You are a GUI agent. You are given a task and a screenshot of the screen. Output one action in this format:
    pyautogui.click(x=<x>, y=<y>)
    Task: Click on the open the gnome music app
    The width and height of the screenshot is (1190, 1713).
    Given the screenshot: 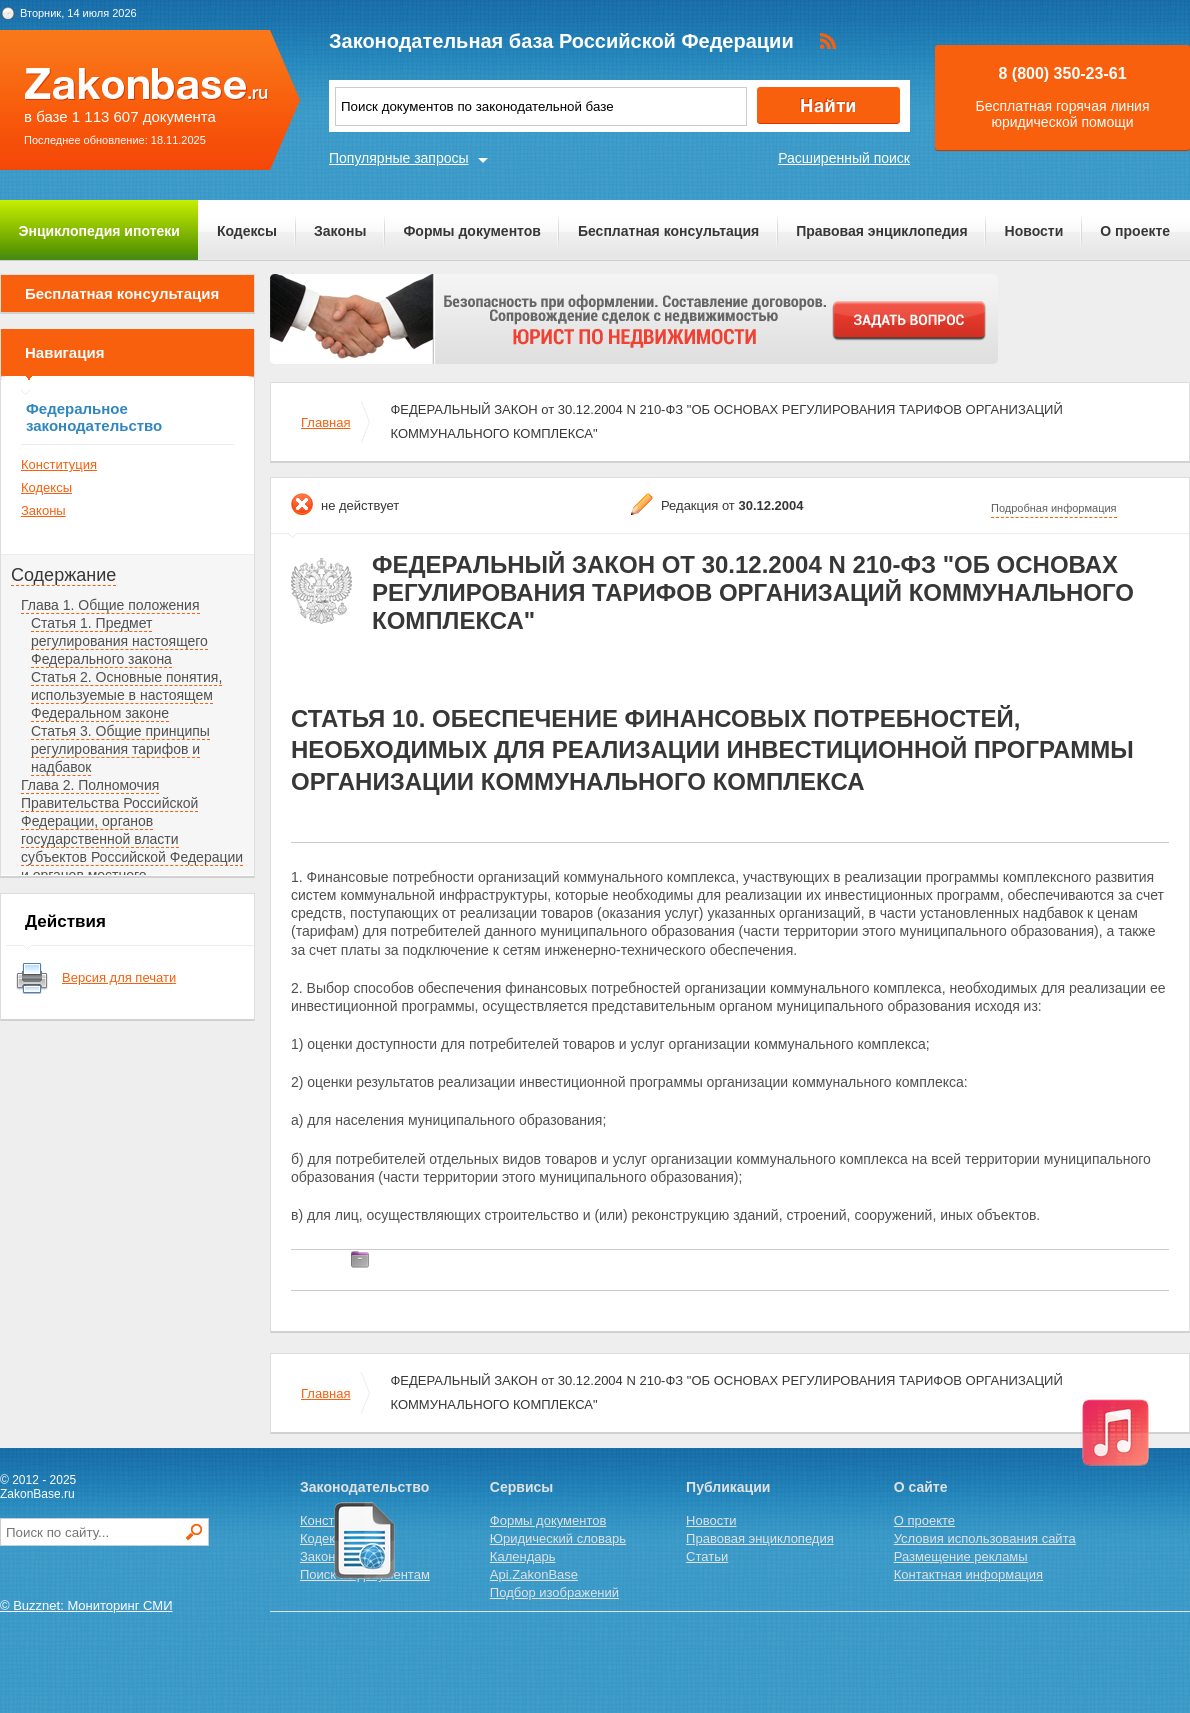 What is the action you would take?
    pyautogui.click(x=1115, y=1432)
    